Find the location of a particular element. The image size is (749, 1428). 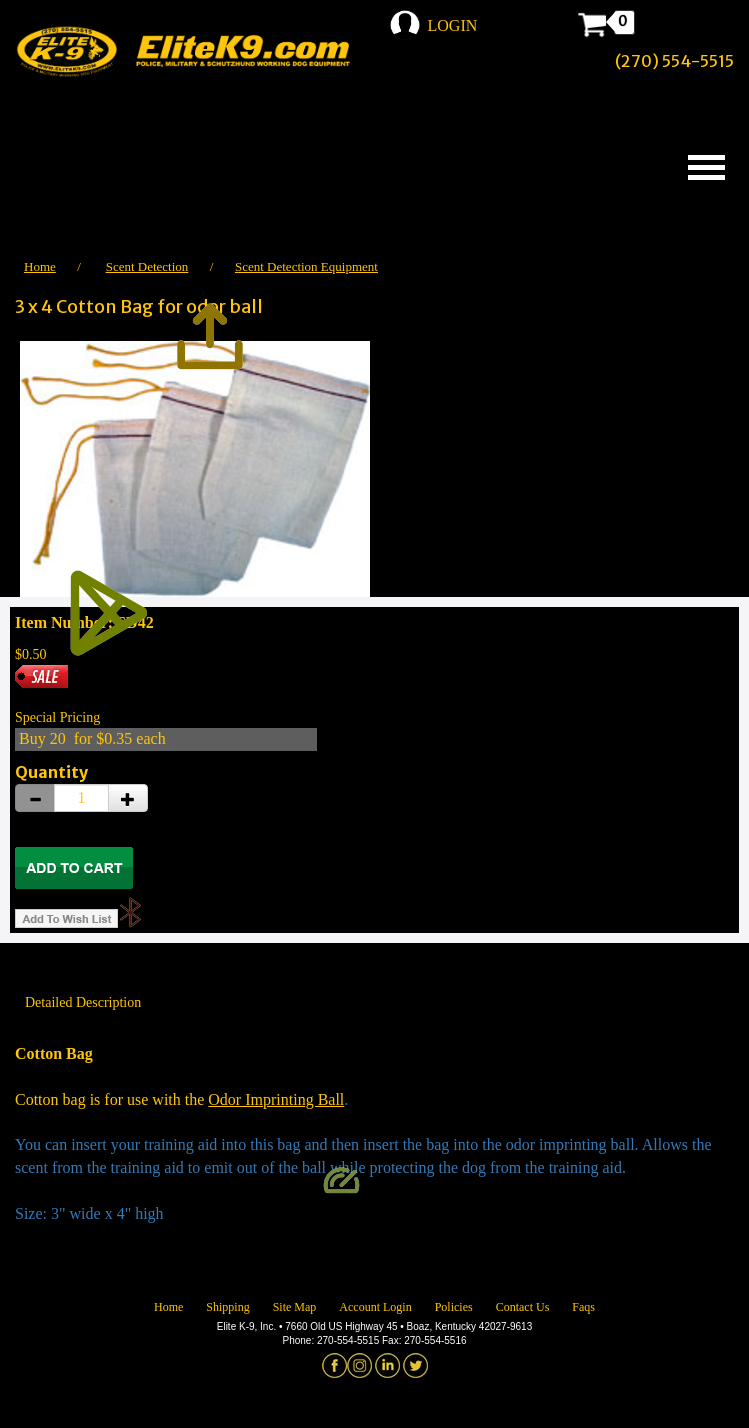

open google play store is located at coordinates (109, 613).